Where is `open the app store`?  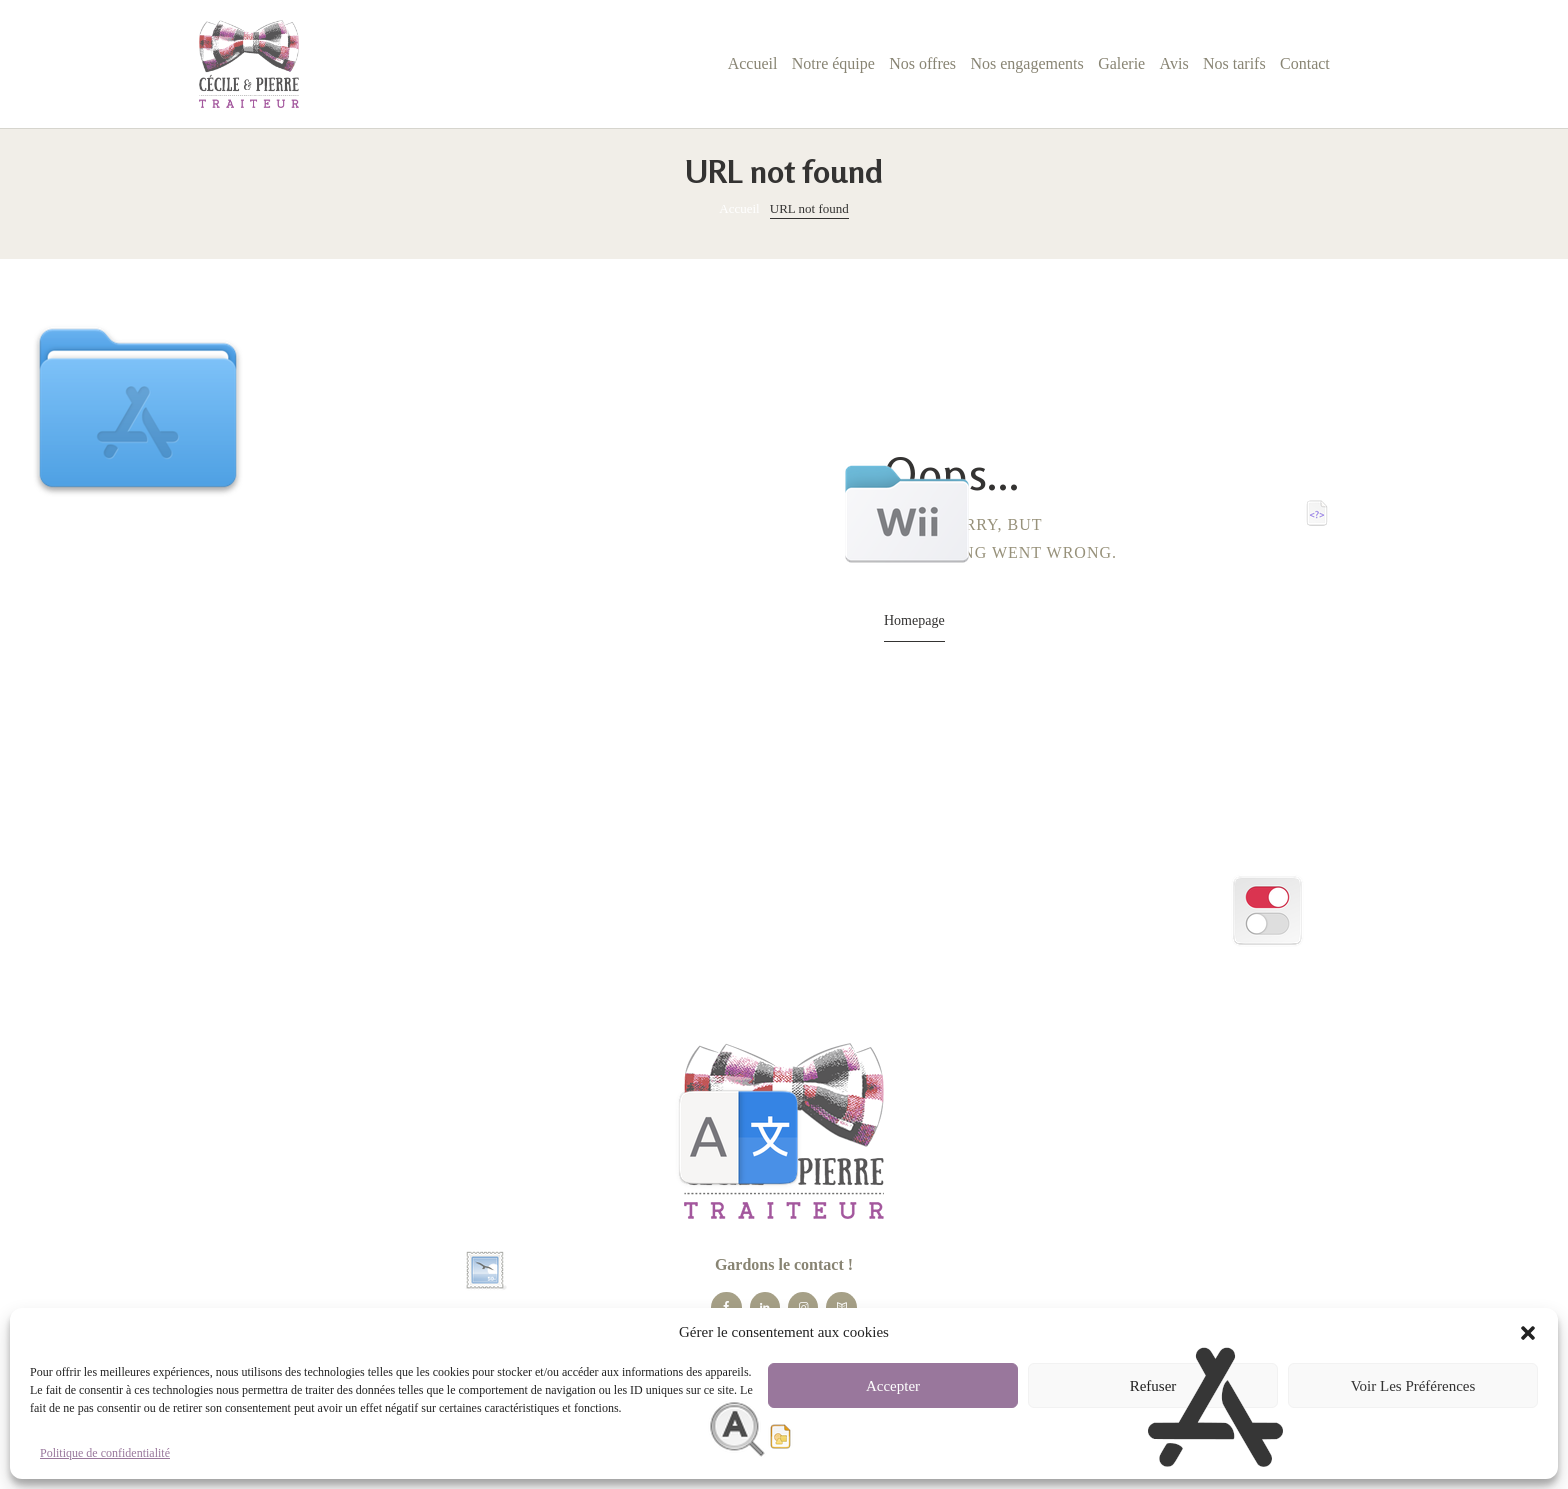
open the app store is located at coordinates (1215, 1405).